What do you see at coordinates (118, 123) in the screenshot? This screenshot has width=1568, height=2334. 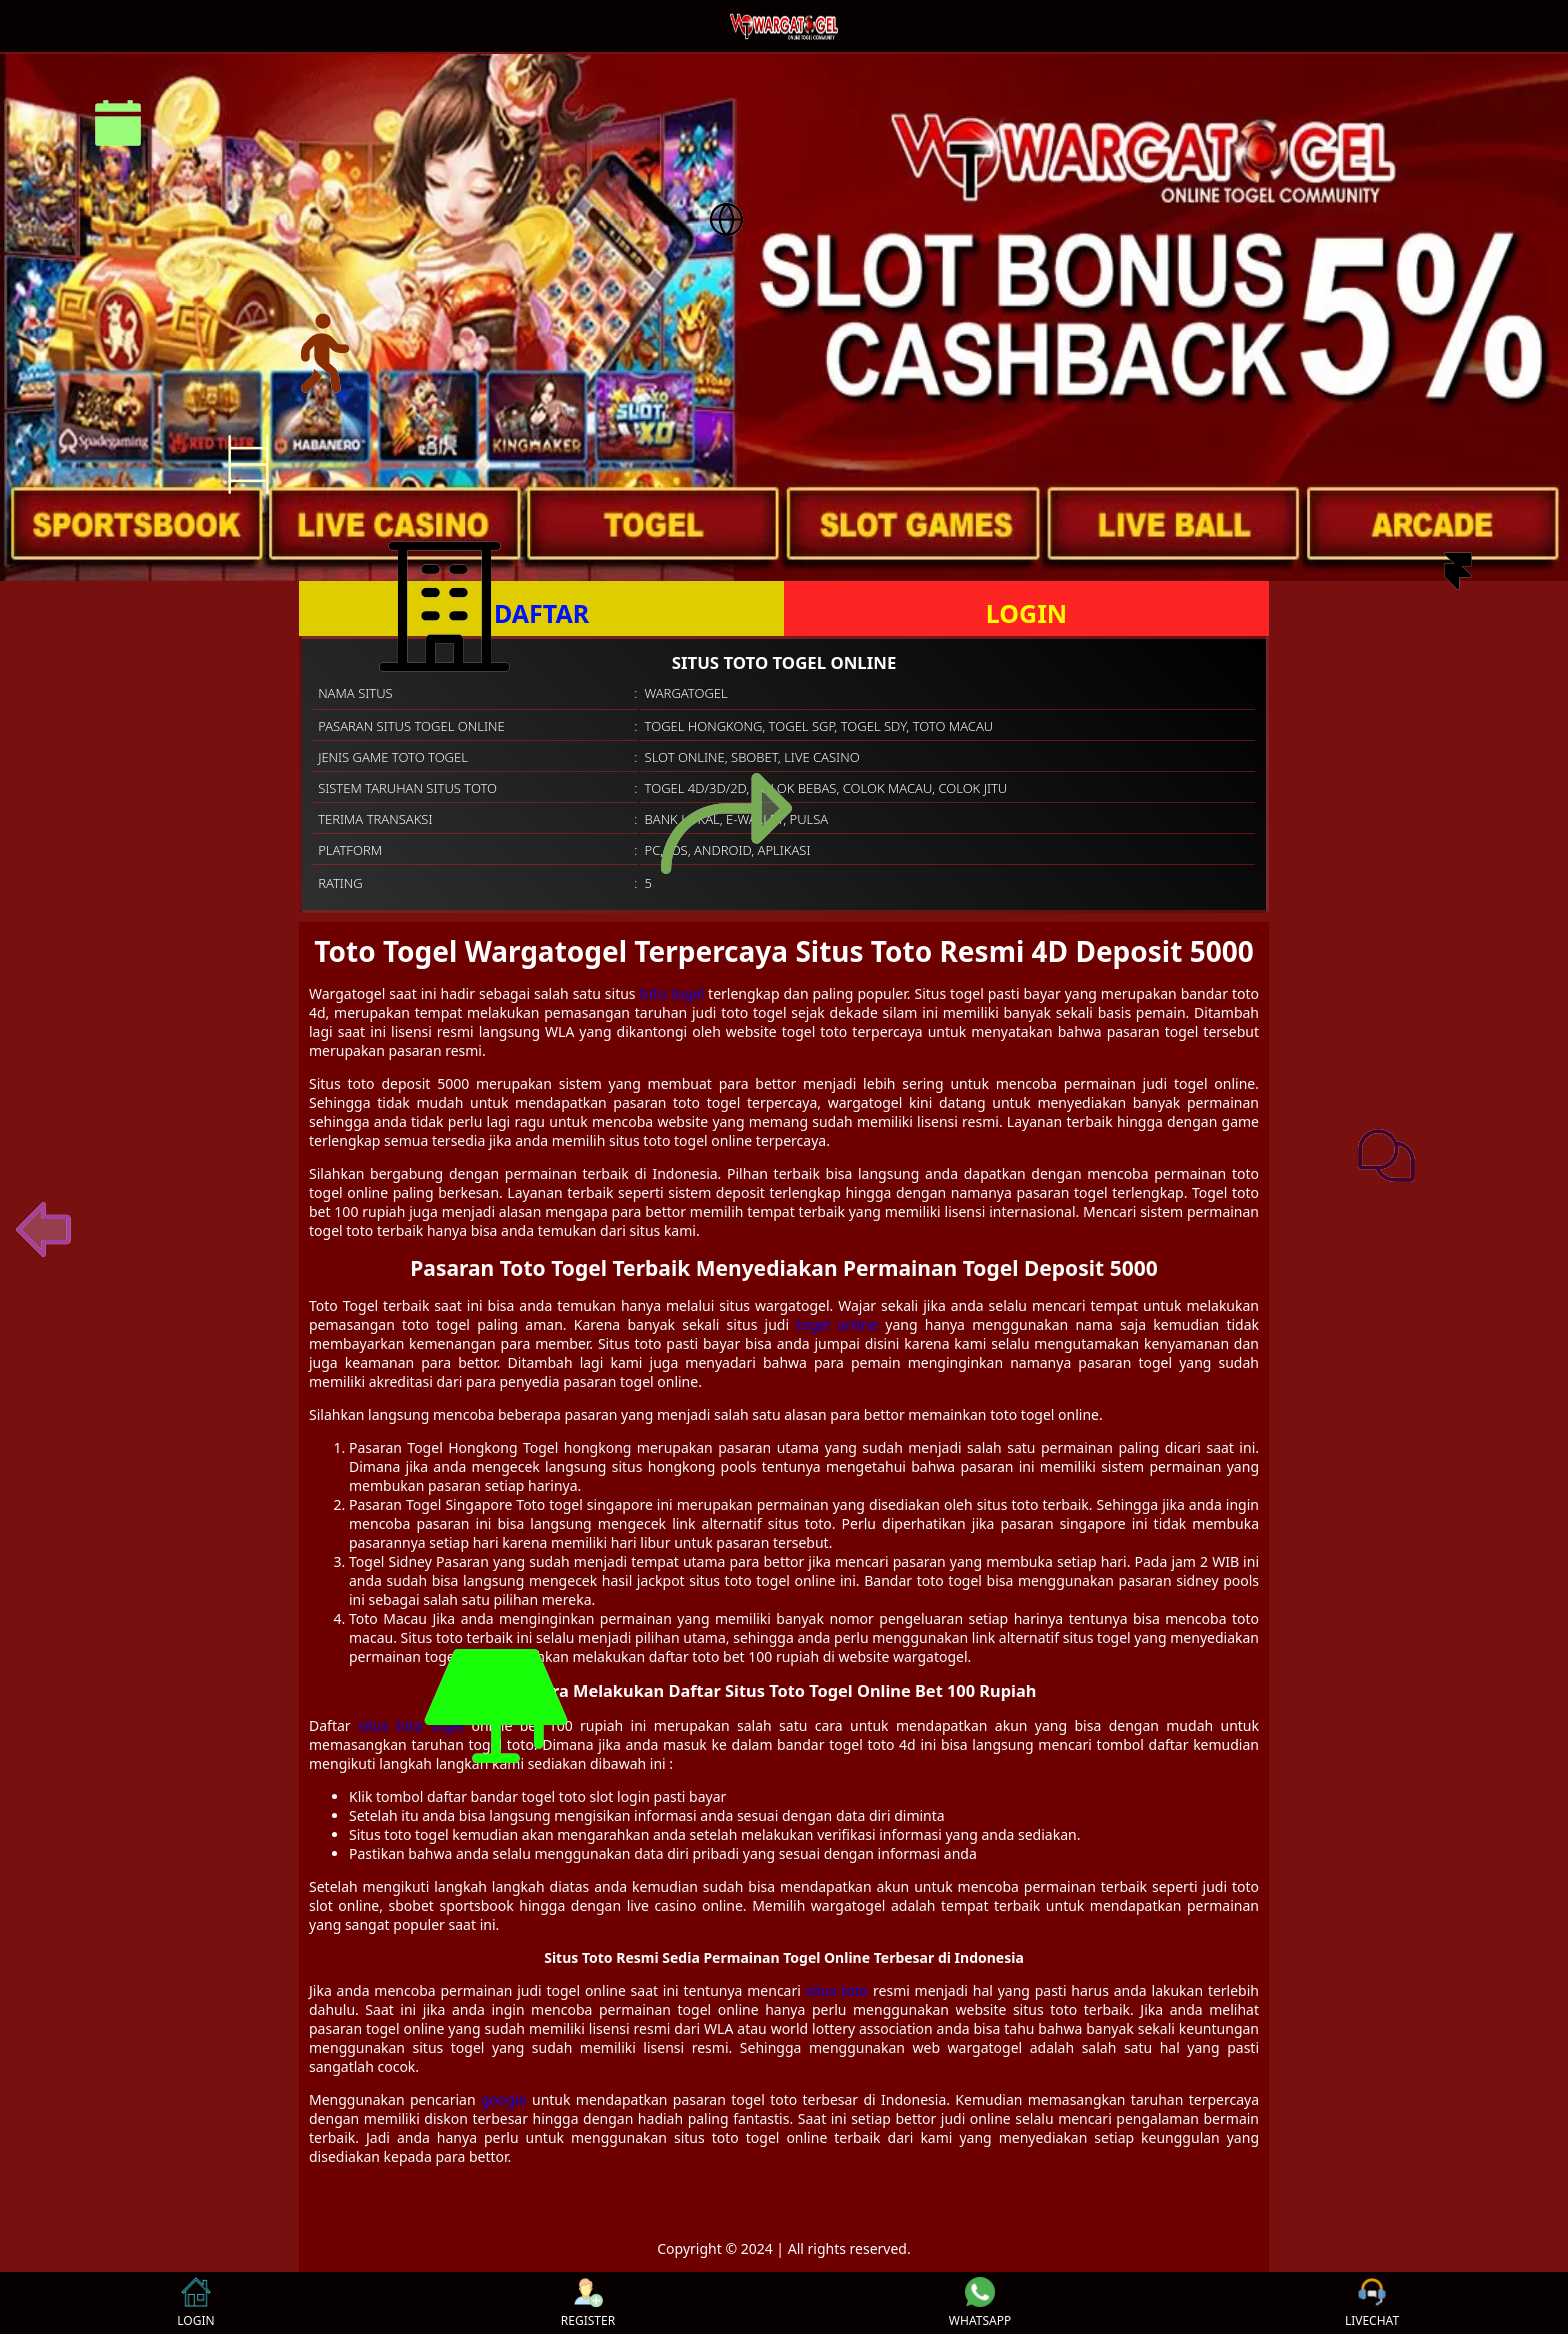 I see `view calendar with no events` at bounding box center [118, 123].